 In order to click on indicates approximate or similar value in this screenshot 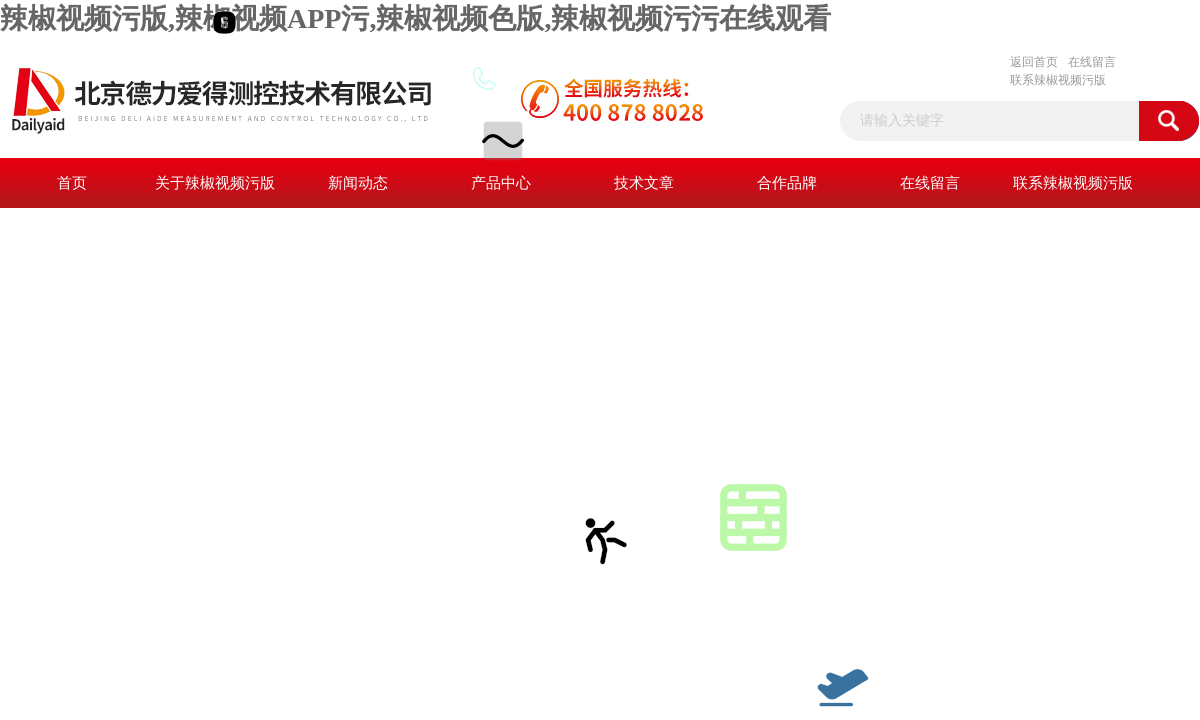, I will do `click(503, 141)`.